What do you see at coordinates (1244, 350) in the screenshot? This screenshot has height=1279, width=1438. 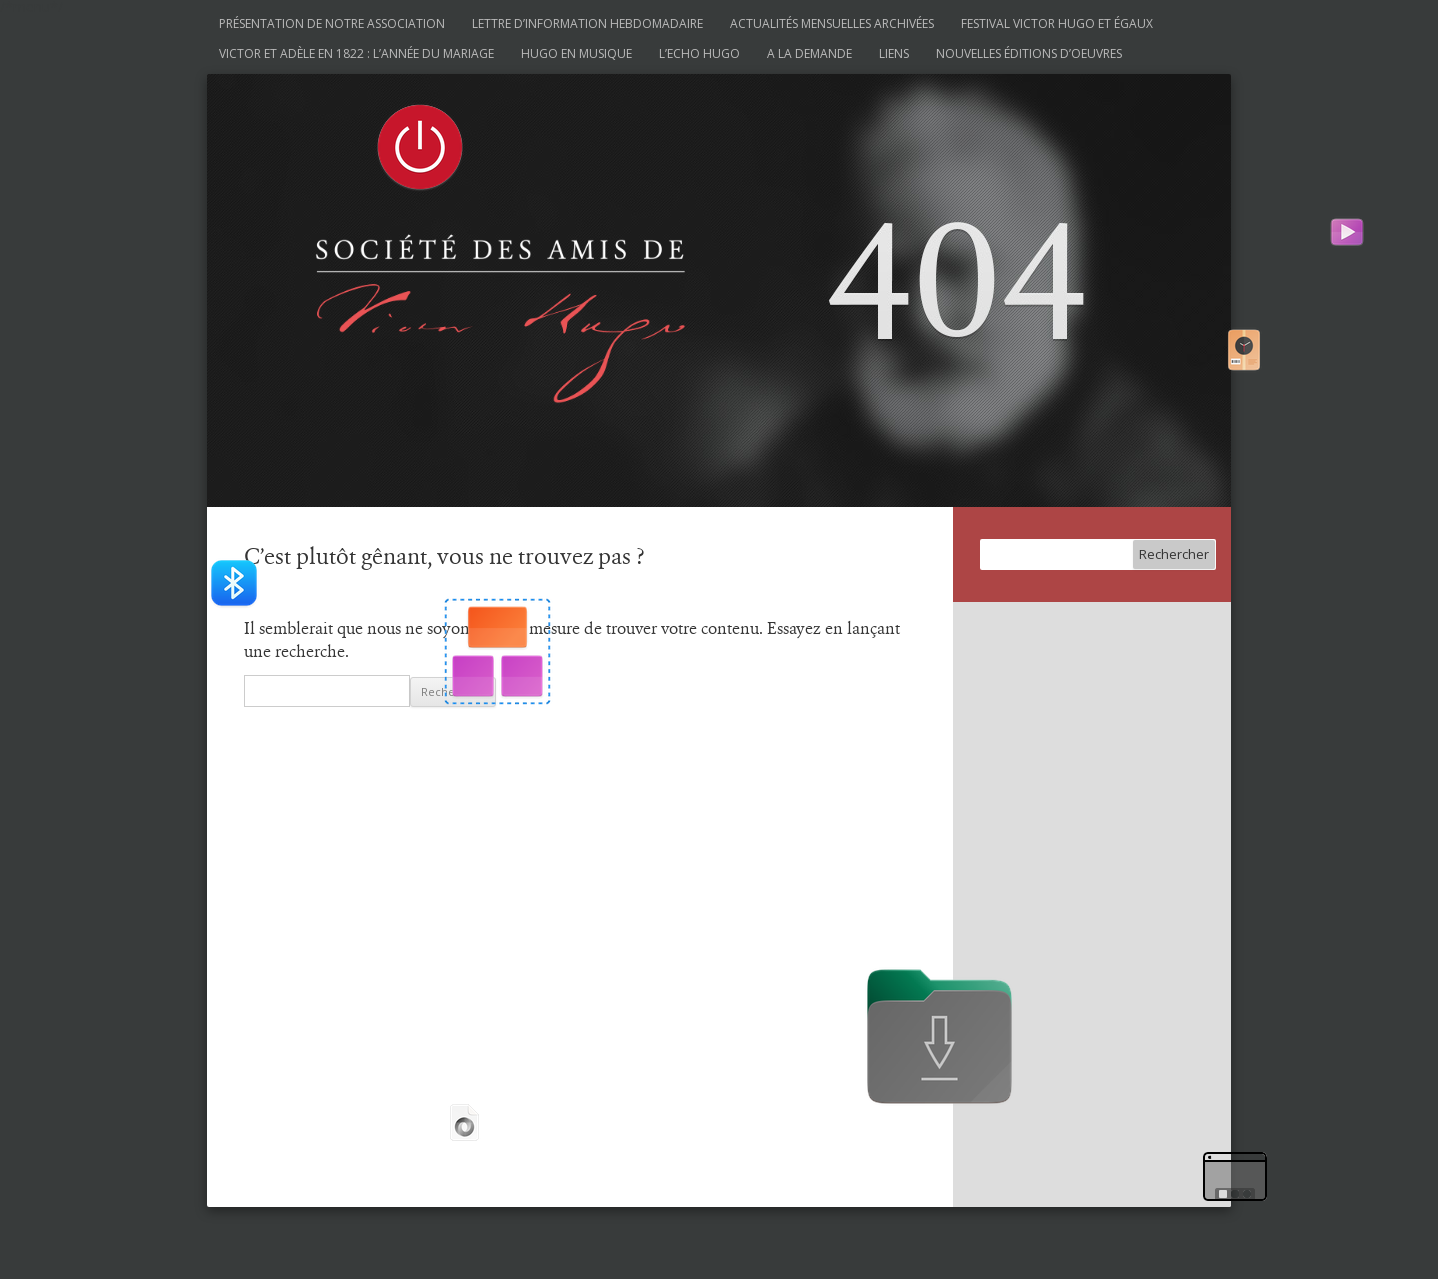 I see `package manager is processing or waiting` at bounding box center [1244, 350].